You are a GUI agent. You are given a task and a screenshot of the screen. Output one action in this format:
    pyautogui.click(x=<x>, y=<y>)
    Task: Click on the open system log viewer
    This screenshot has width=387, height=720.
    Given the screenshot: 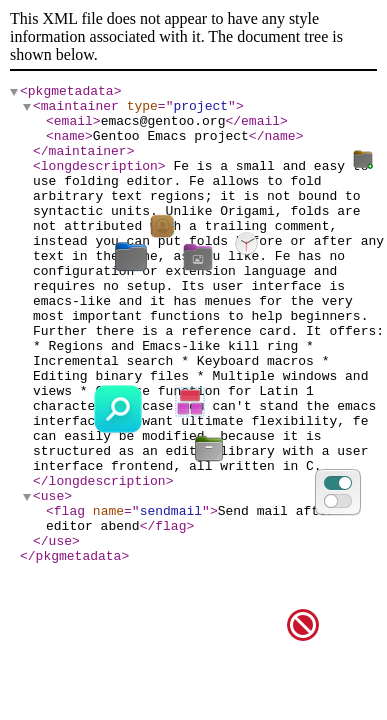 What is the action you would take?
    pyautogui.click(x=118, y=409)
    